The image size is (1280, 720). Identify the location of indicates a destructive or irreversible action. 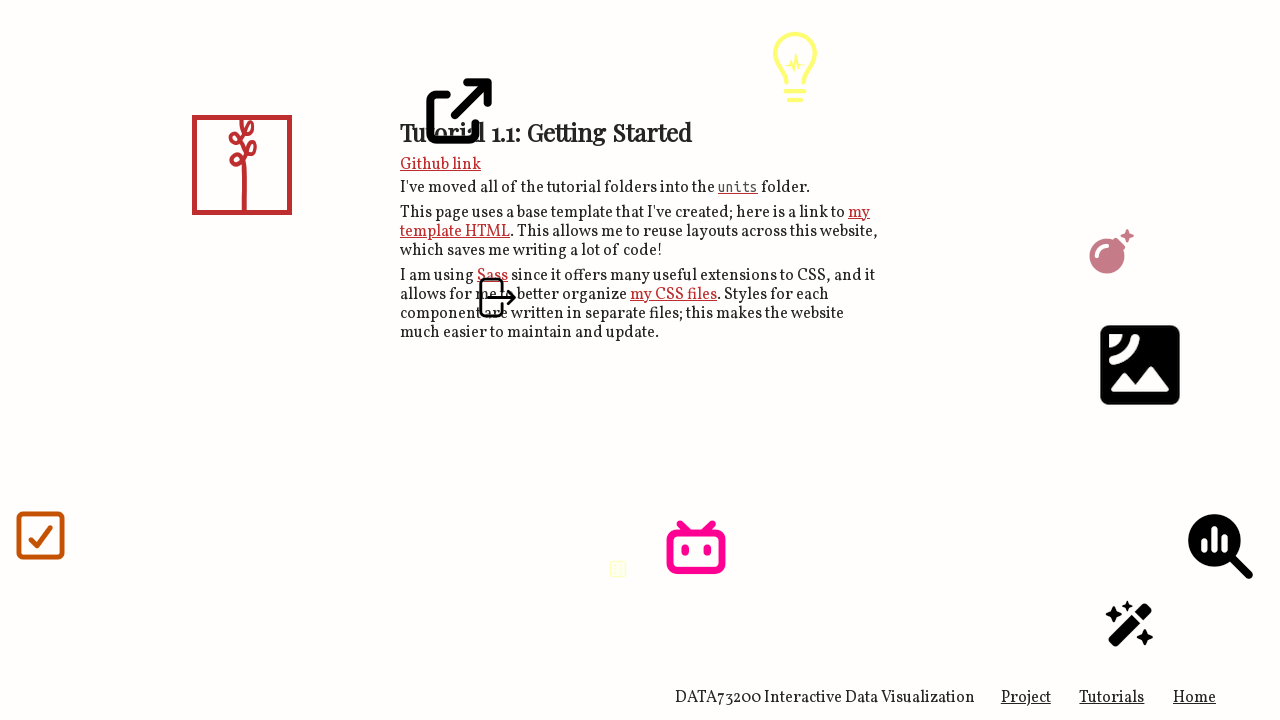
(1111, 252).